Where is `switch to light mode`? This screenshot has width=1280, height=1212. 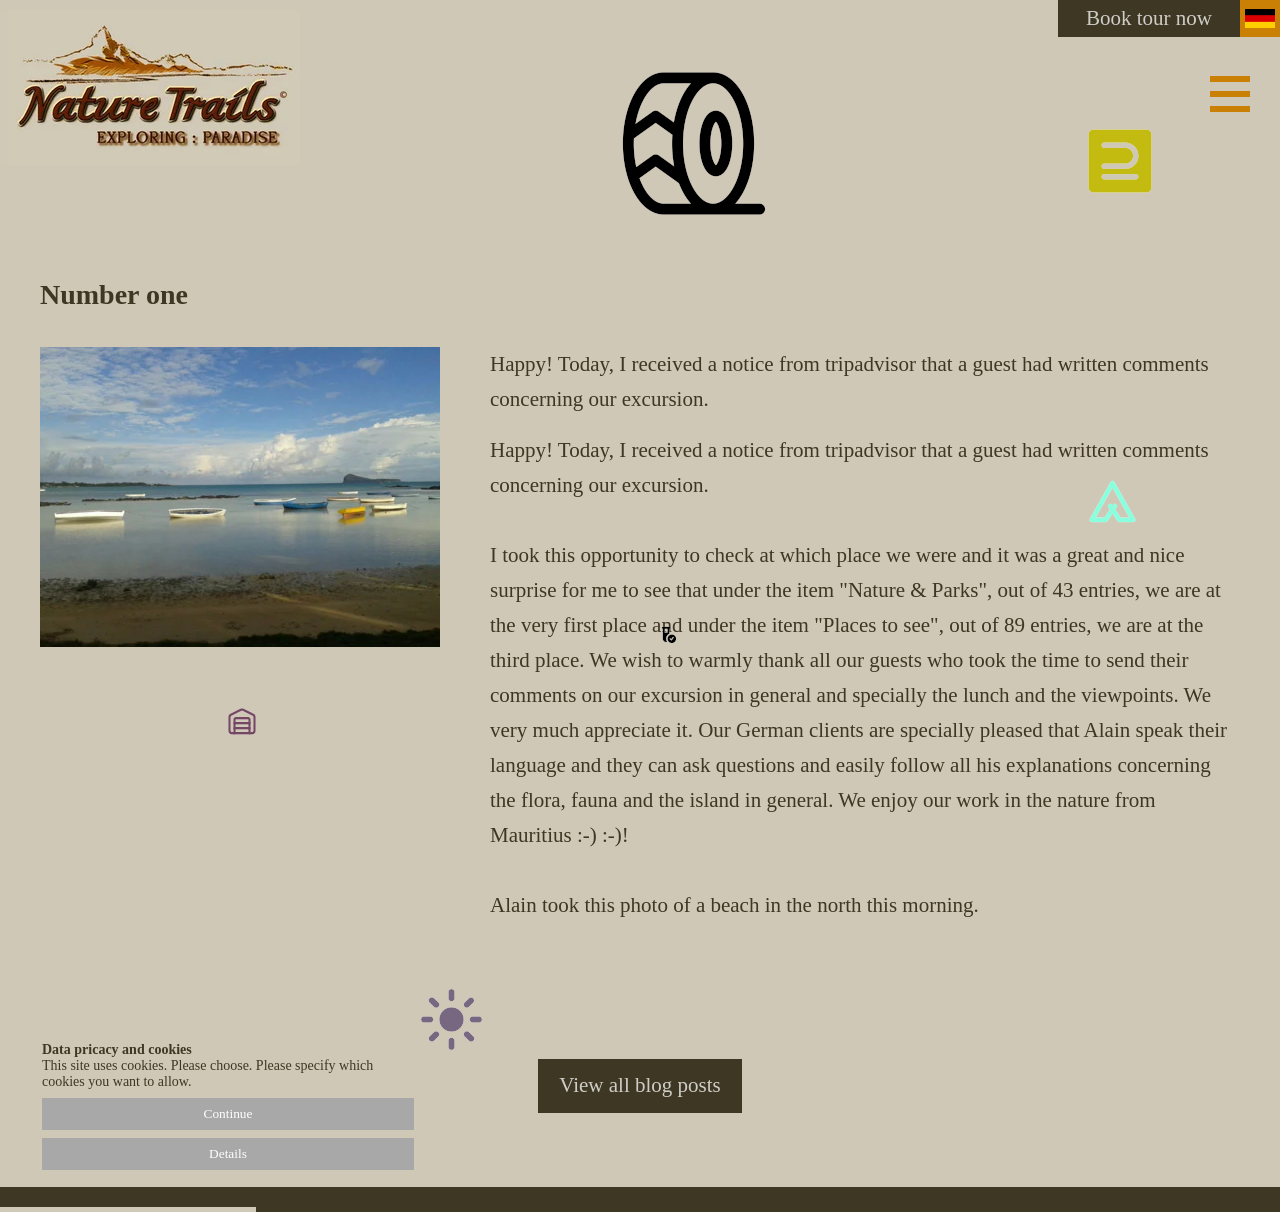 switch to light mode is located at coordinates (451, 1019).